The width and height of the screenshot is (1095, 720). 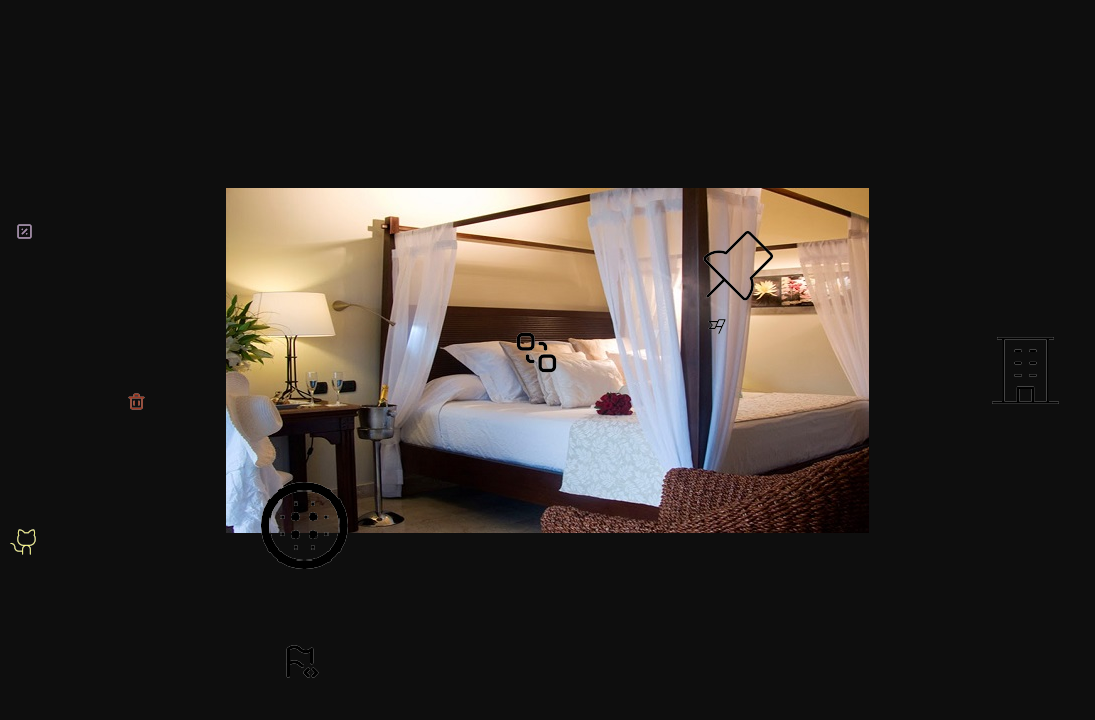 I want to click on access feature flags or code toggles, so click(x=300, y=661).